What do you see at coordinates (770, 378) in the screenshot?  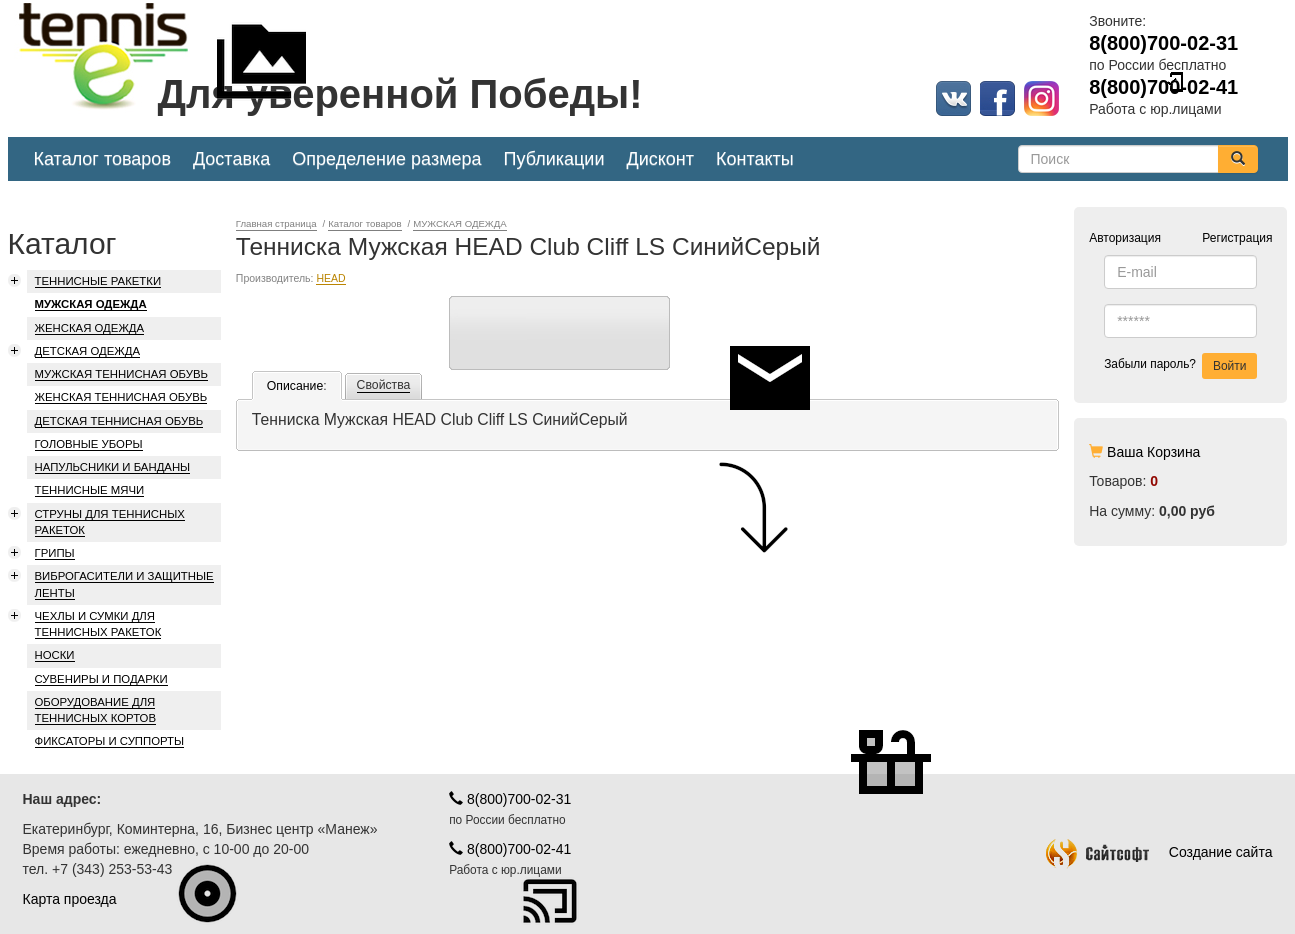 I see `open your email inbox` at bounding box center [770, 378].